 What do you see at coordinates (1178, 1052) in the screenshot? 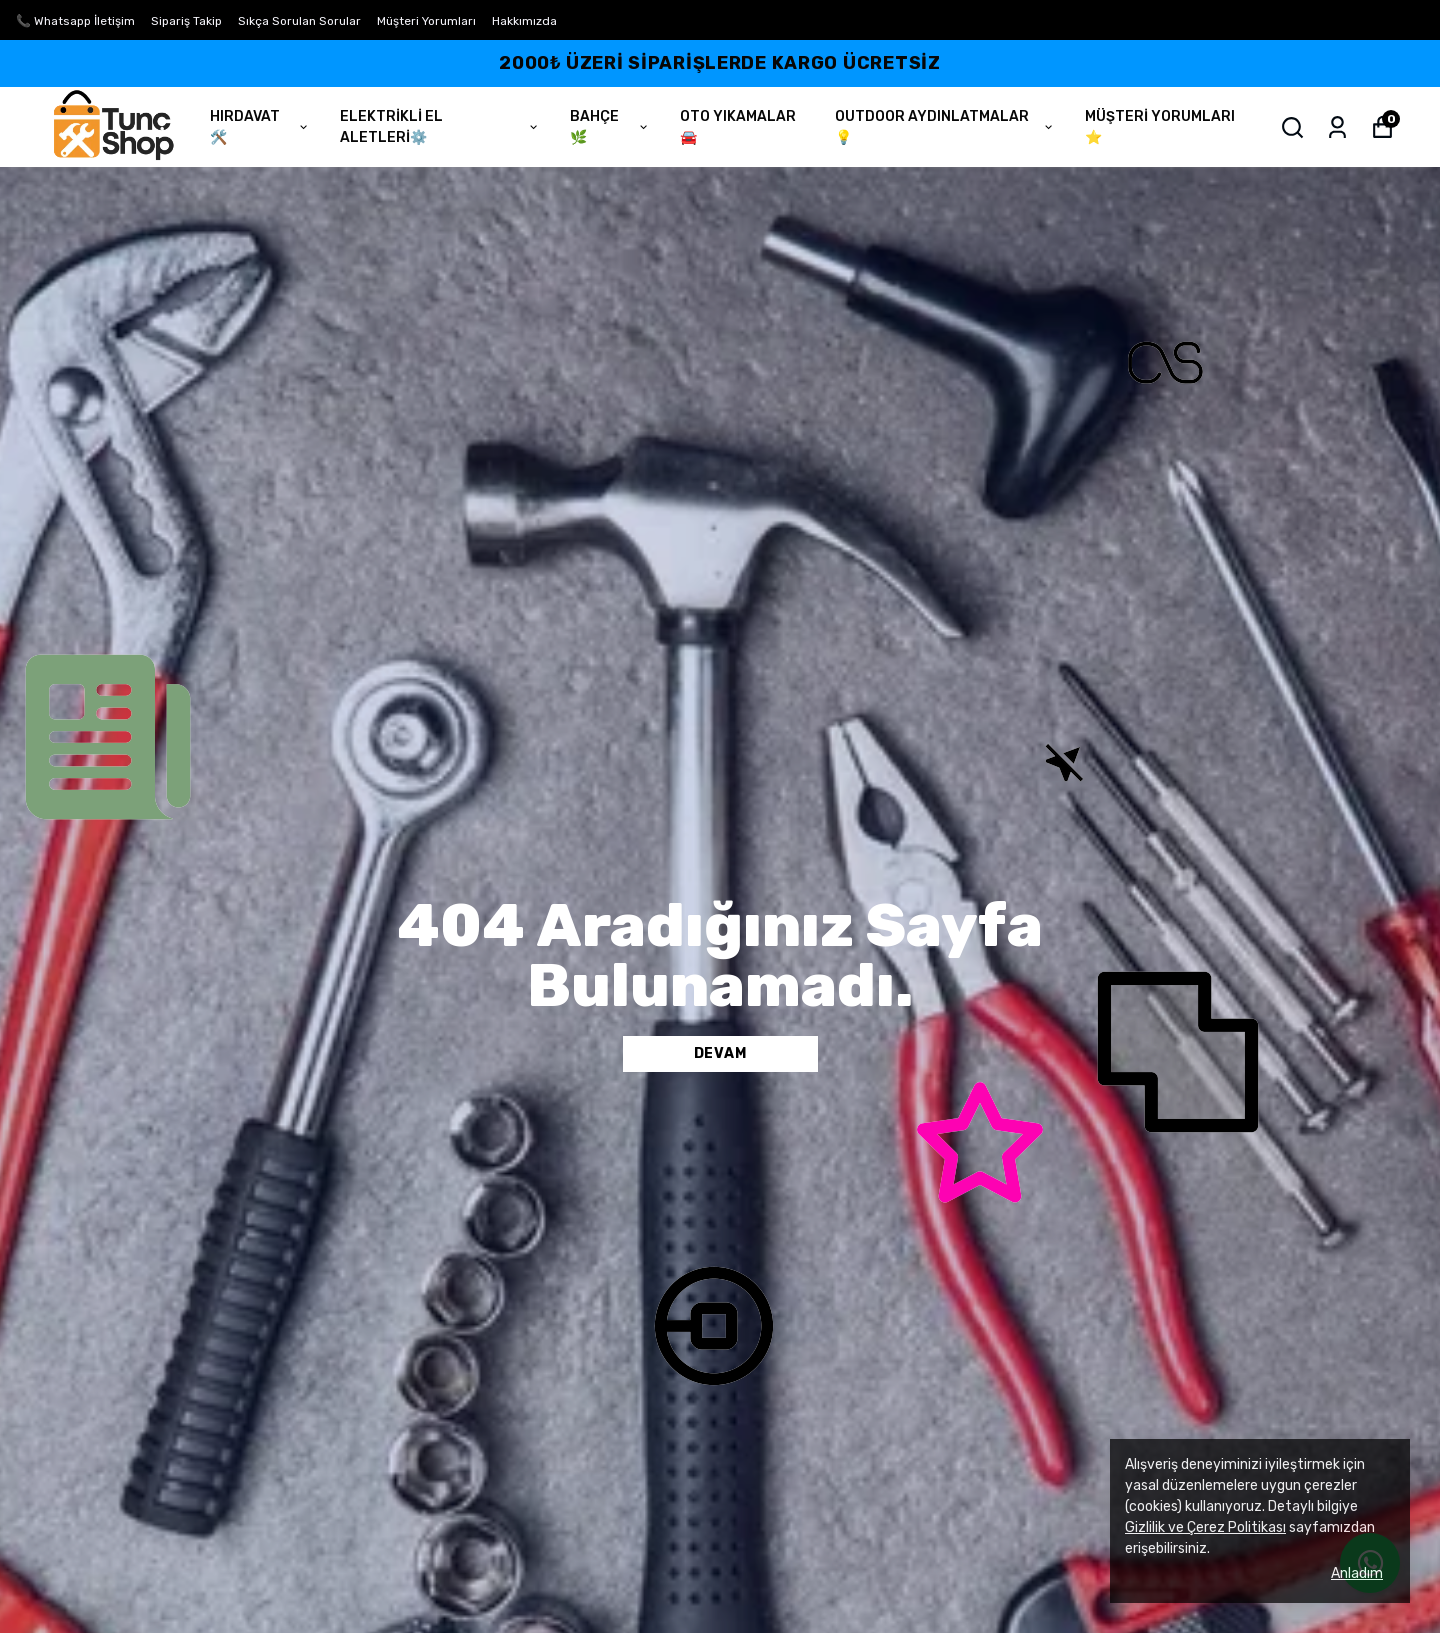
I see `merge or combine selected objects` at bounding box center [1178, 1052].